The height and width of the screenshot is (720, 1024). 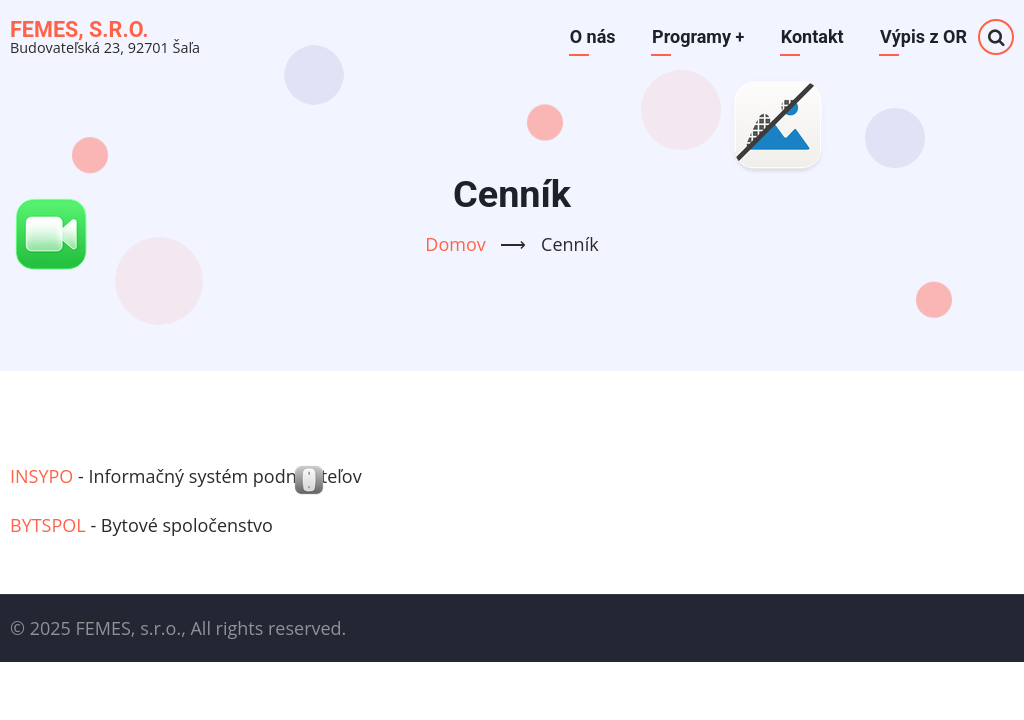 I want to click on open FaceTime to start a video call, so click(x=51, y=234).